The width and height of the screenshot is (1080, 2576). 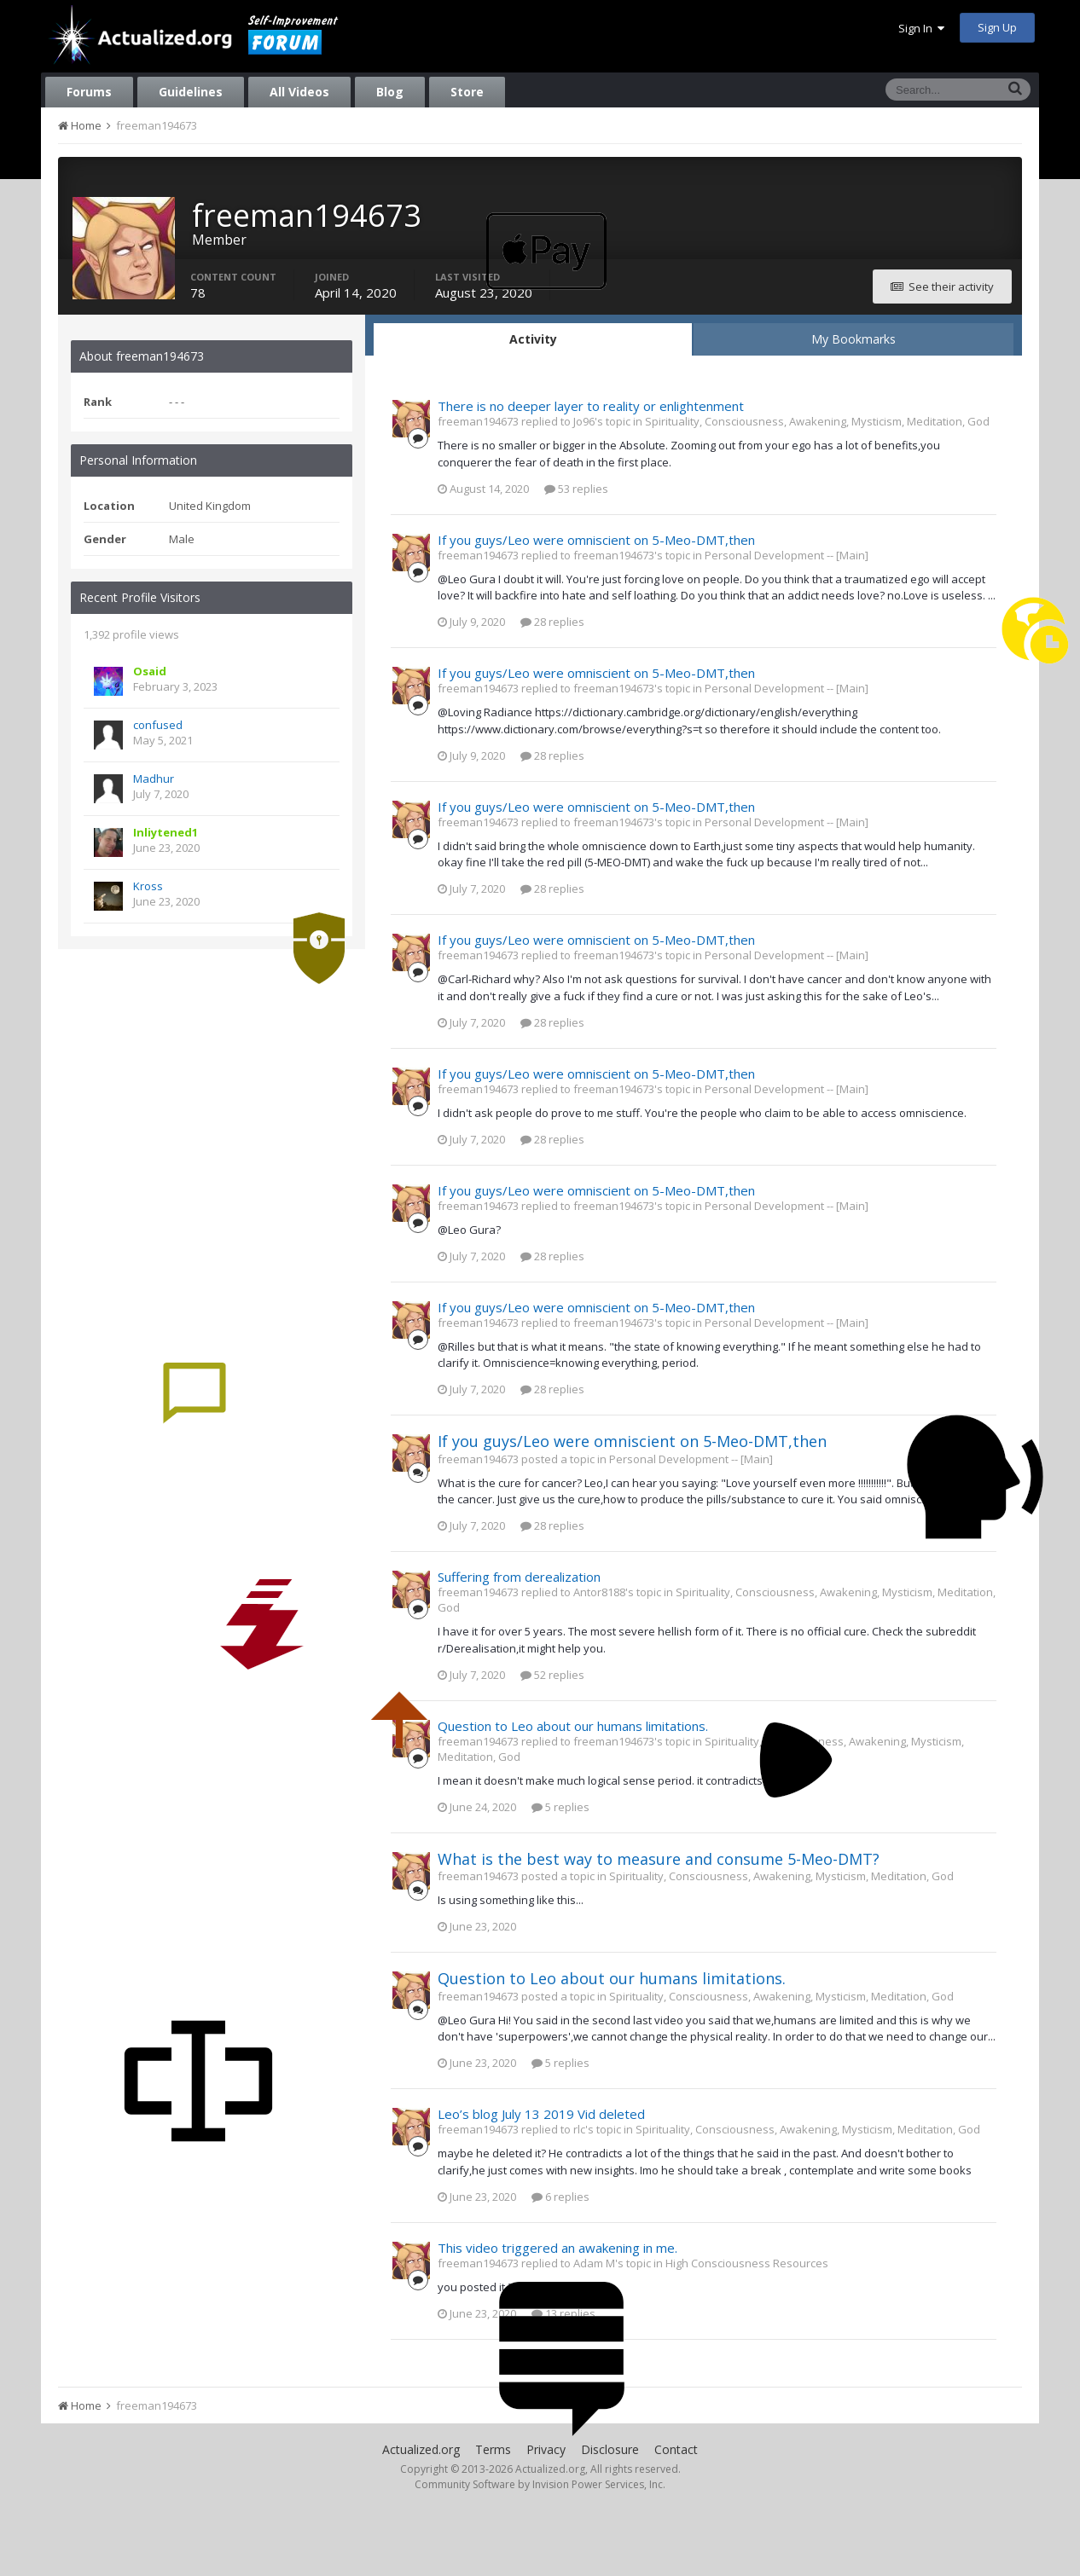 I want to click on view or set time zone settings, so click(x=1033, y=628).